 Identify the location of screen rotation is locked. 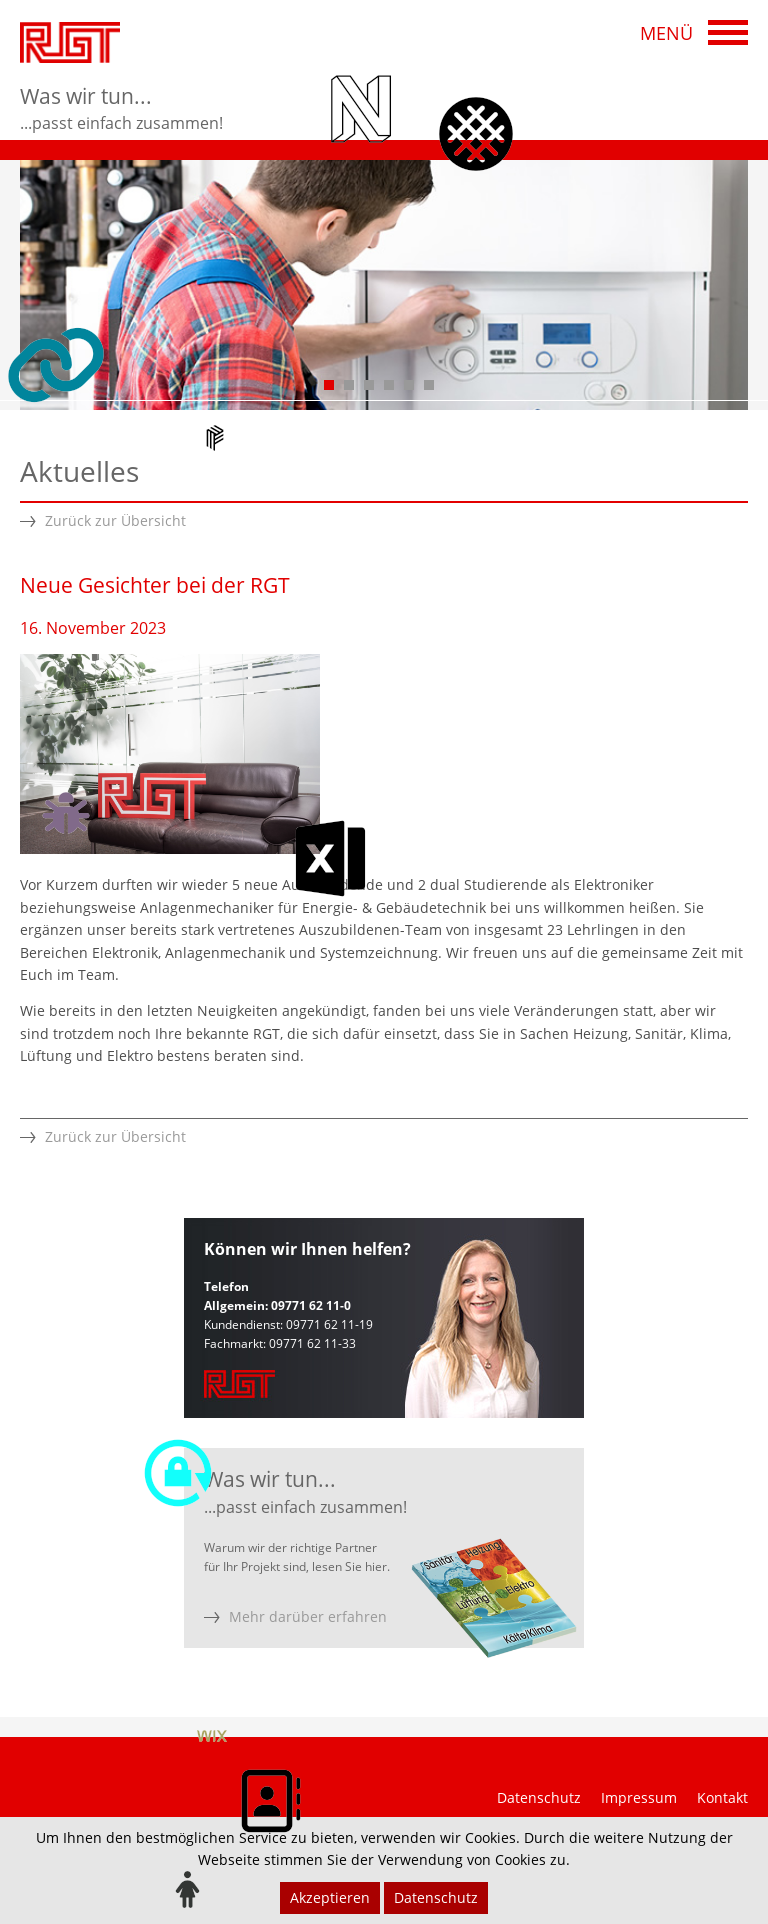
(178, 1473).